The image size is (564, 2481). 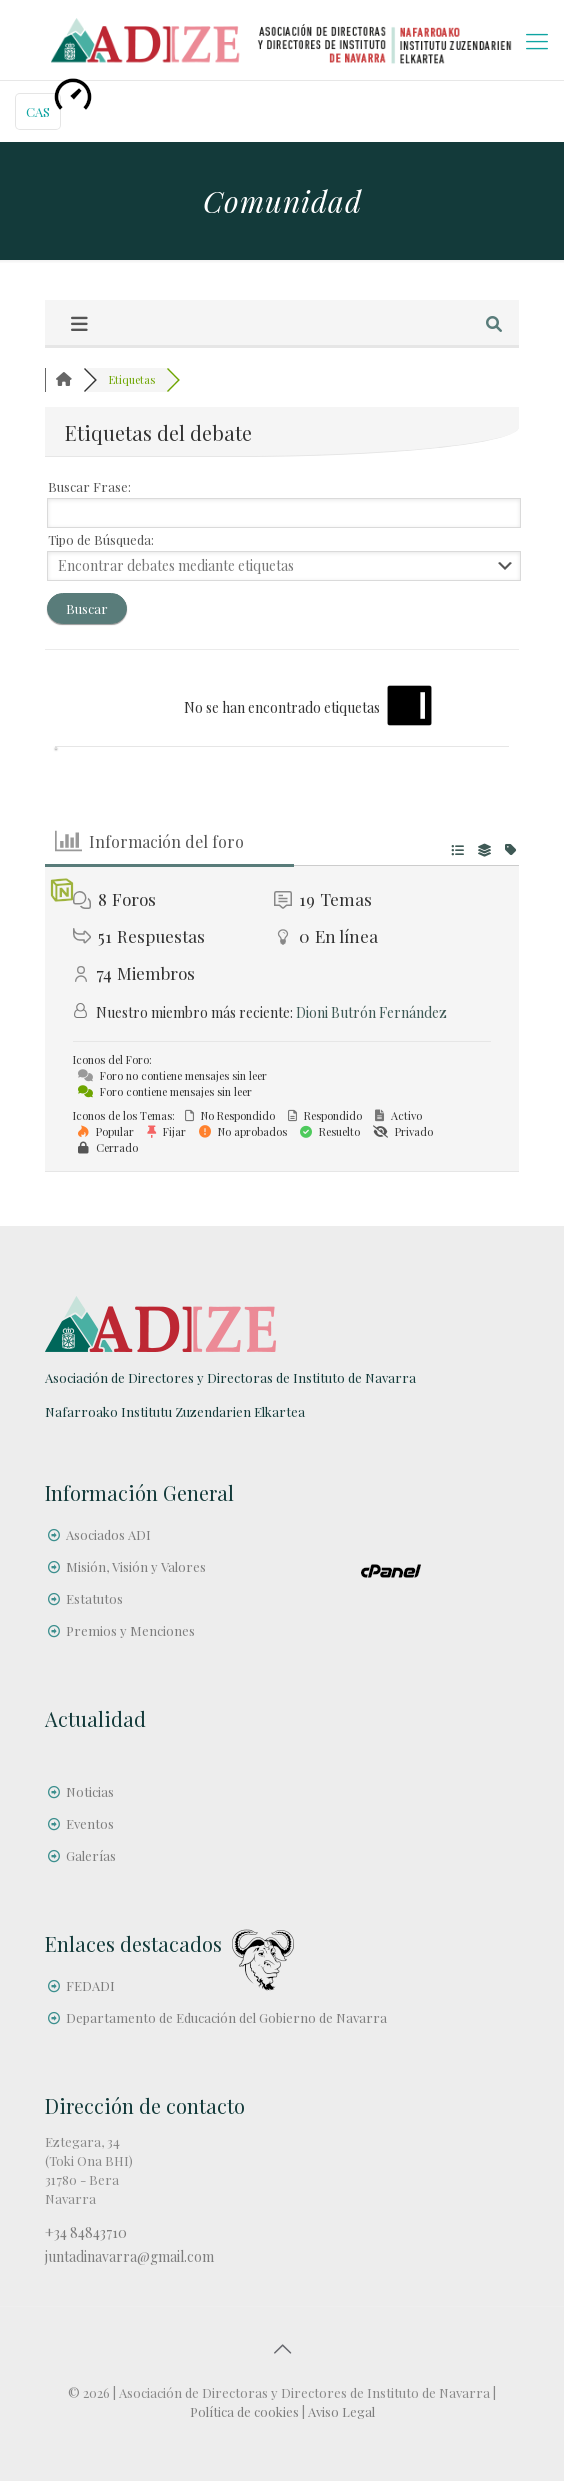 What do you see at coordinates (263, 1960) in the screenshot?
I see `gnu project logo` at bounding box center [263, 1960].